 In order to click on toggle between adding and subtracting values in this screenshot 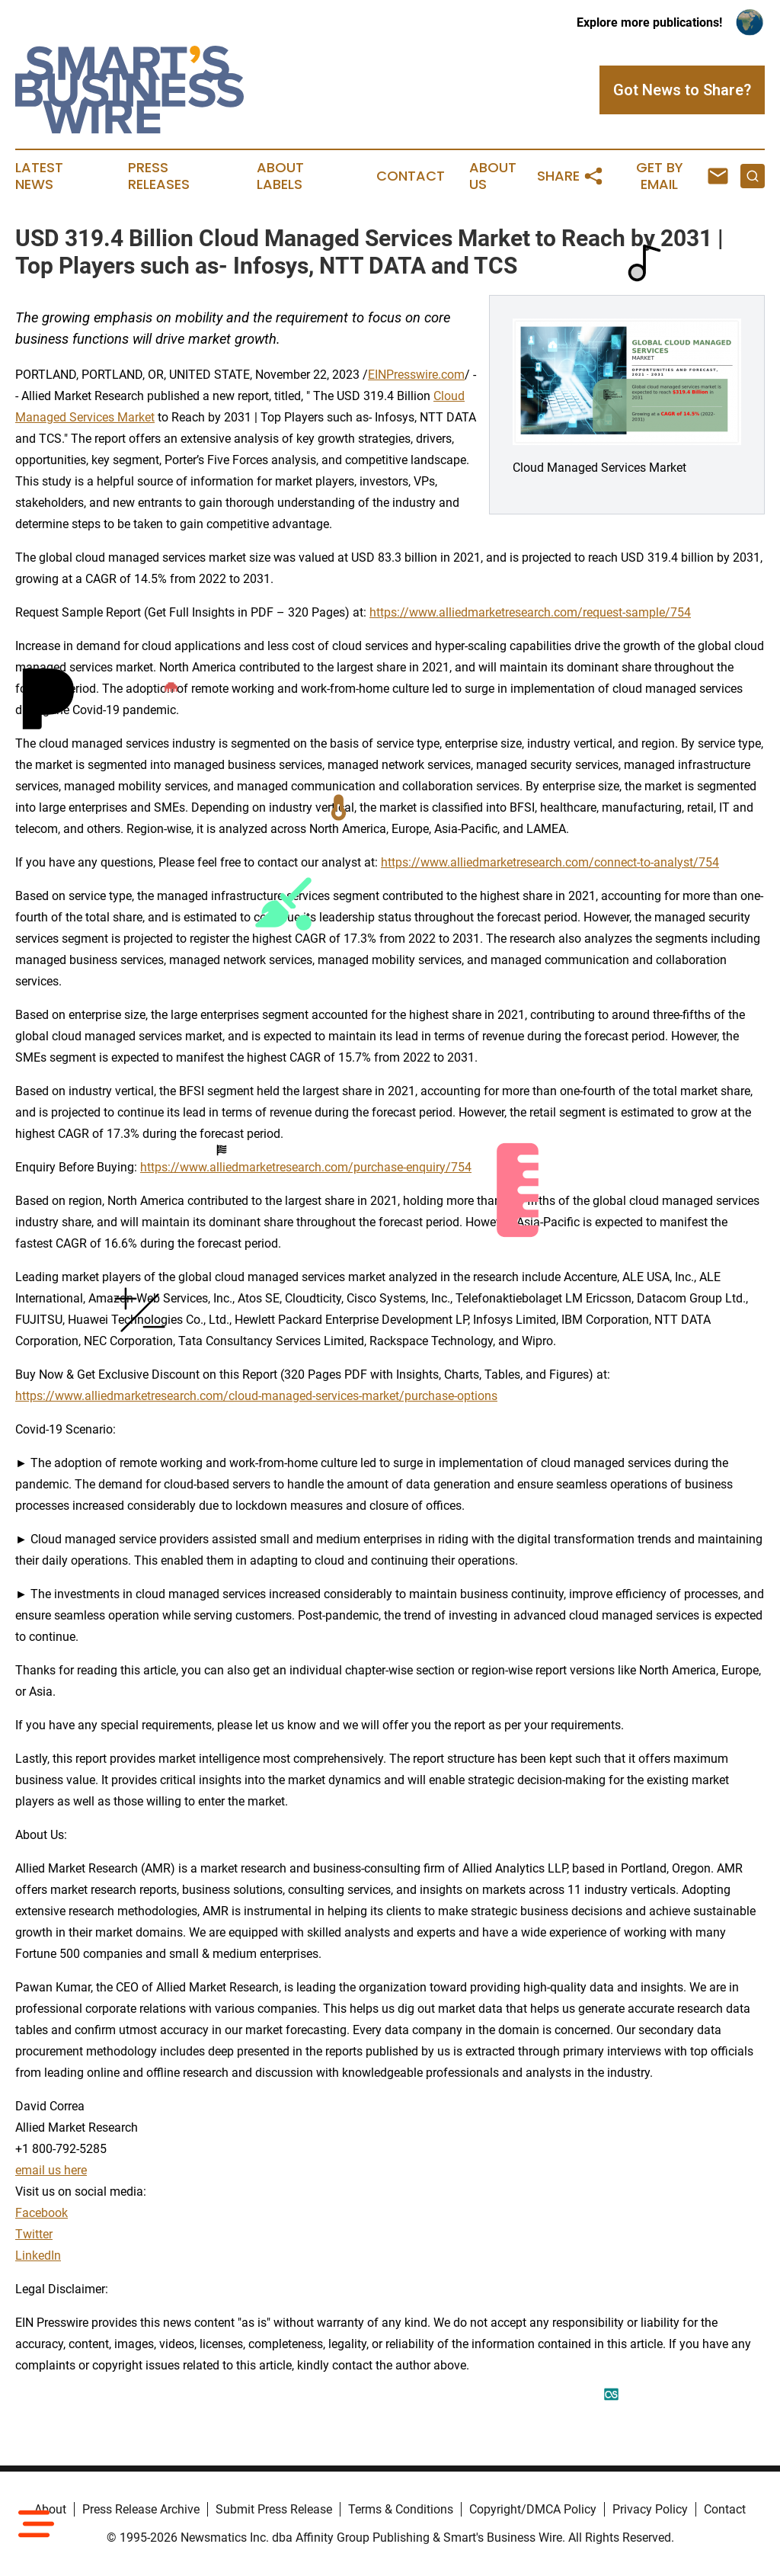, I will do `click(139, 1312)`.